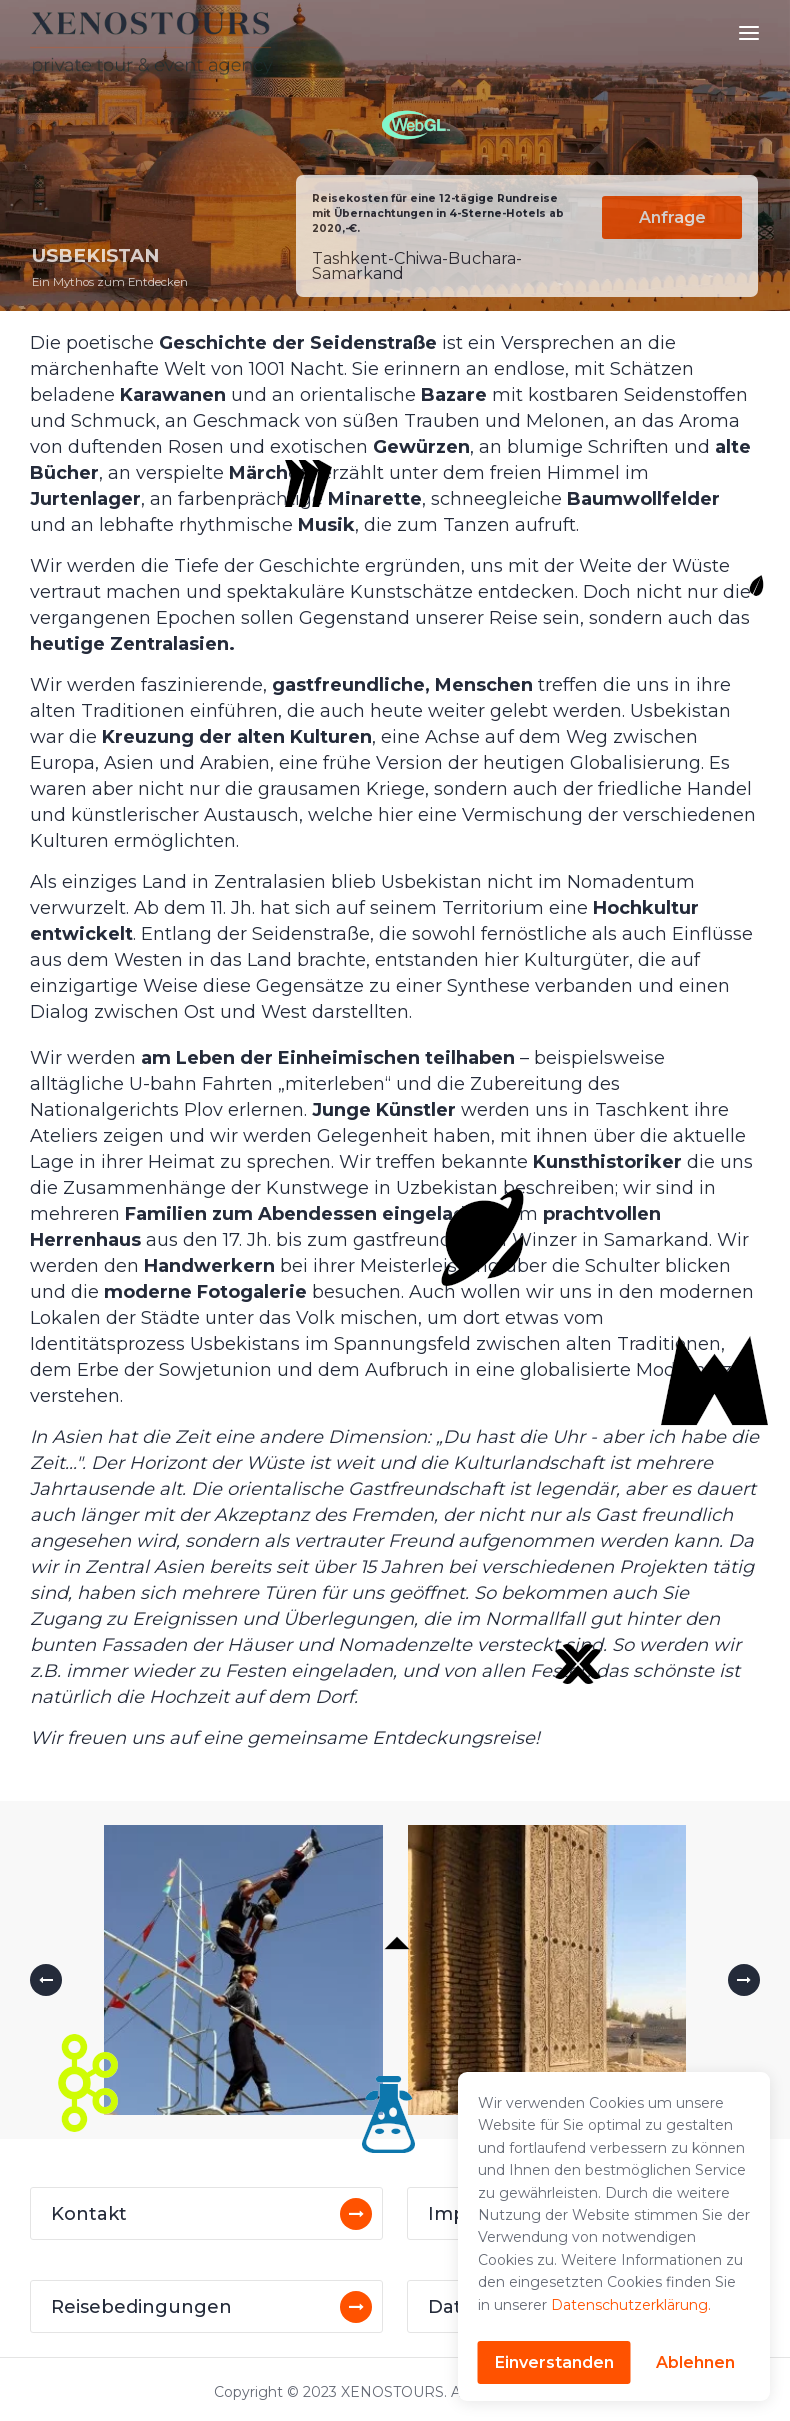 This screenshot has width=790, height=2421. I want to click on wgpu graphics library logo, so click(714, 1380).